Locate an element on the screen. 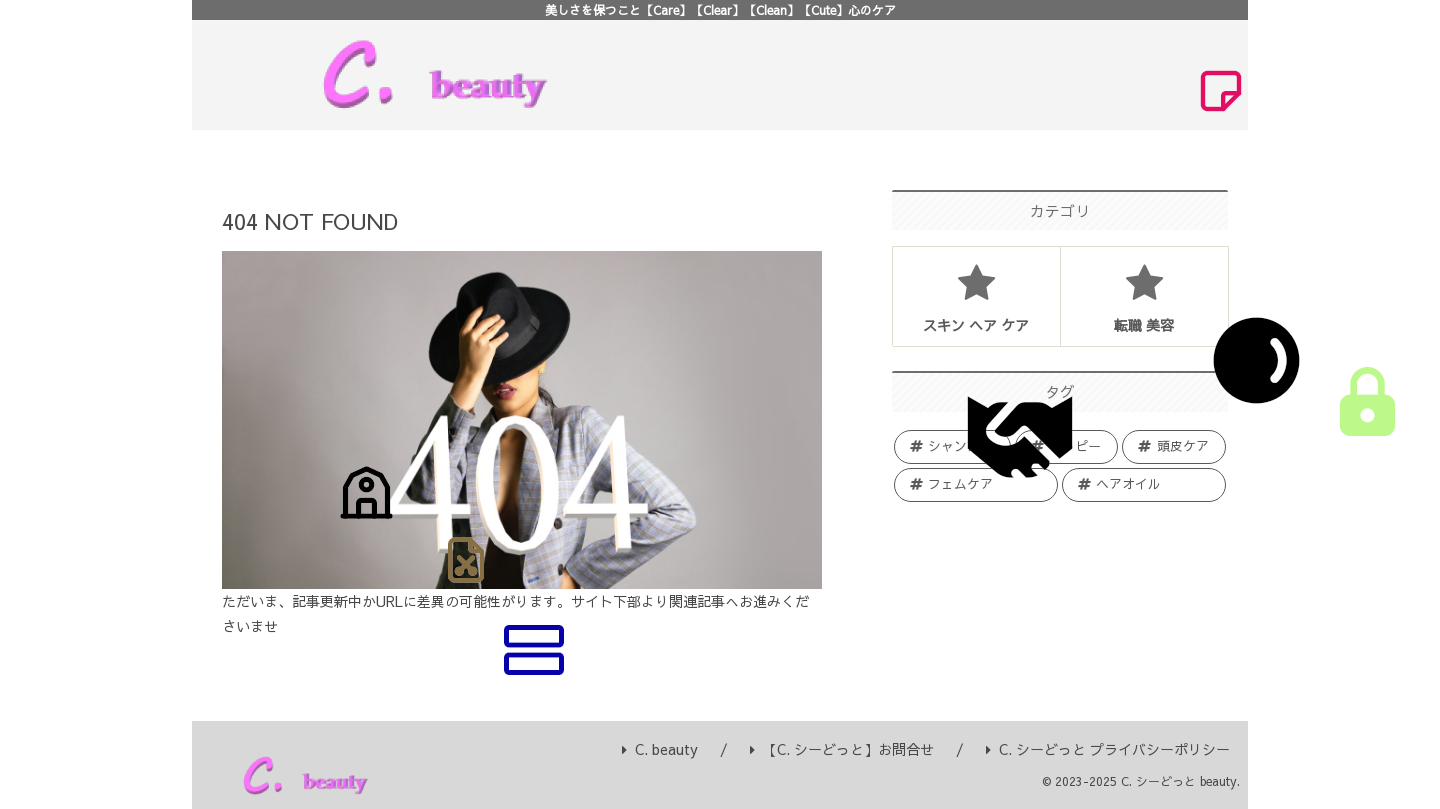 The image size is (1440, 809). apply inner shadow effect to the right side is located at coordinates (1256, 360).